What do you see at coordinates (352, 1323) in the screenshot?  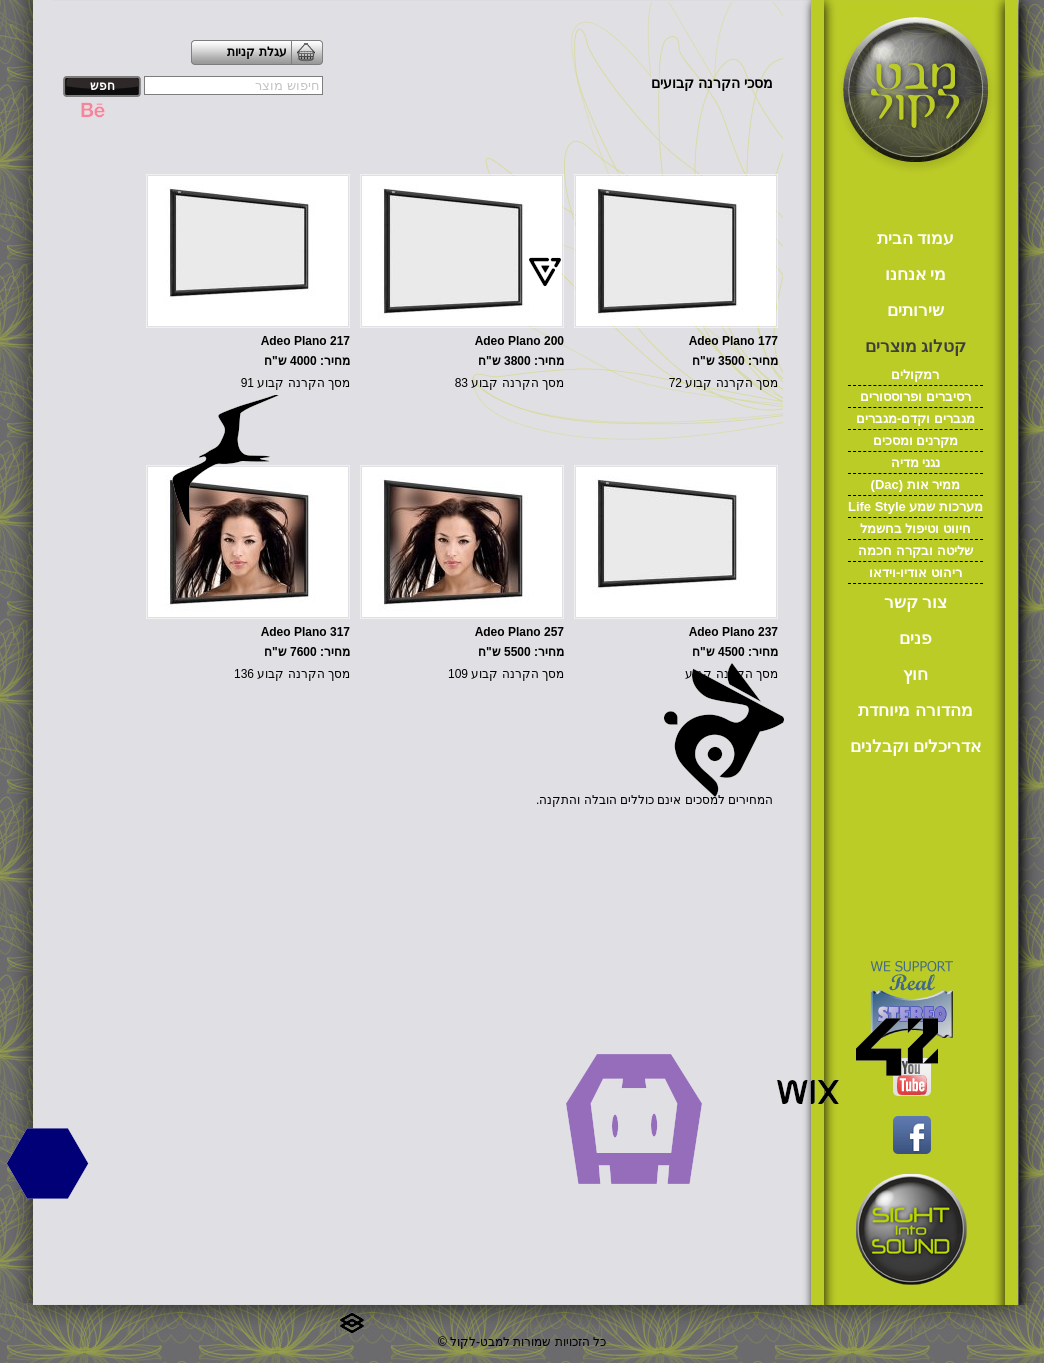 I see `gradio logo - open source machine learning interface framework` at bounding box center [352, 1323].